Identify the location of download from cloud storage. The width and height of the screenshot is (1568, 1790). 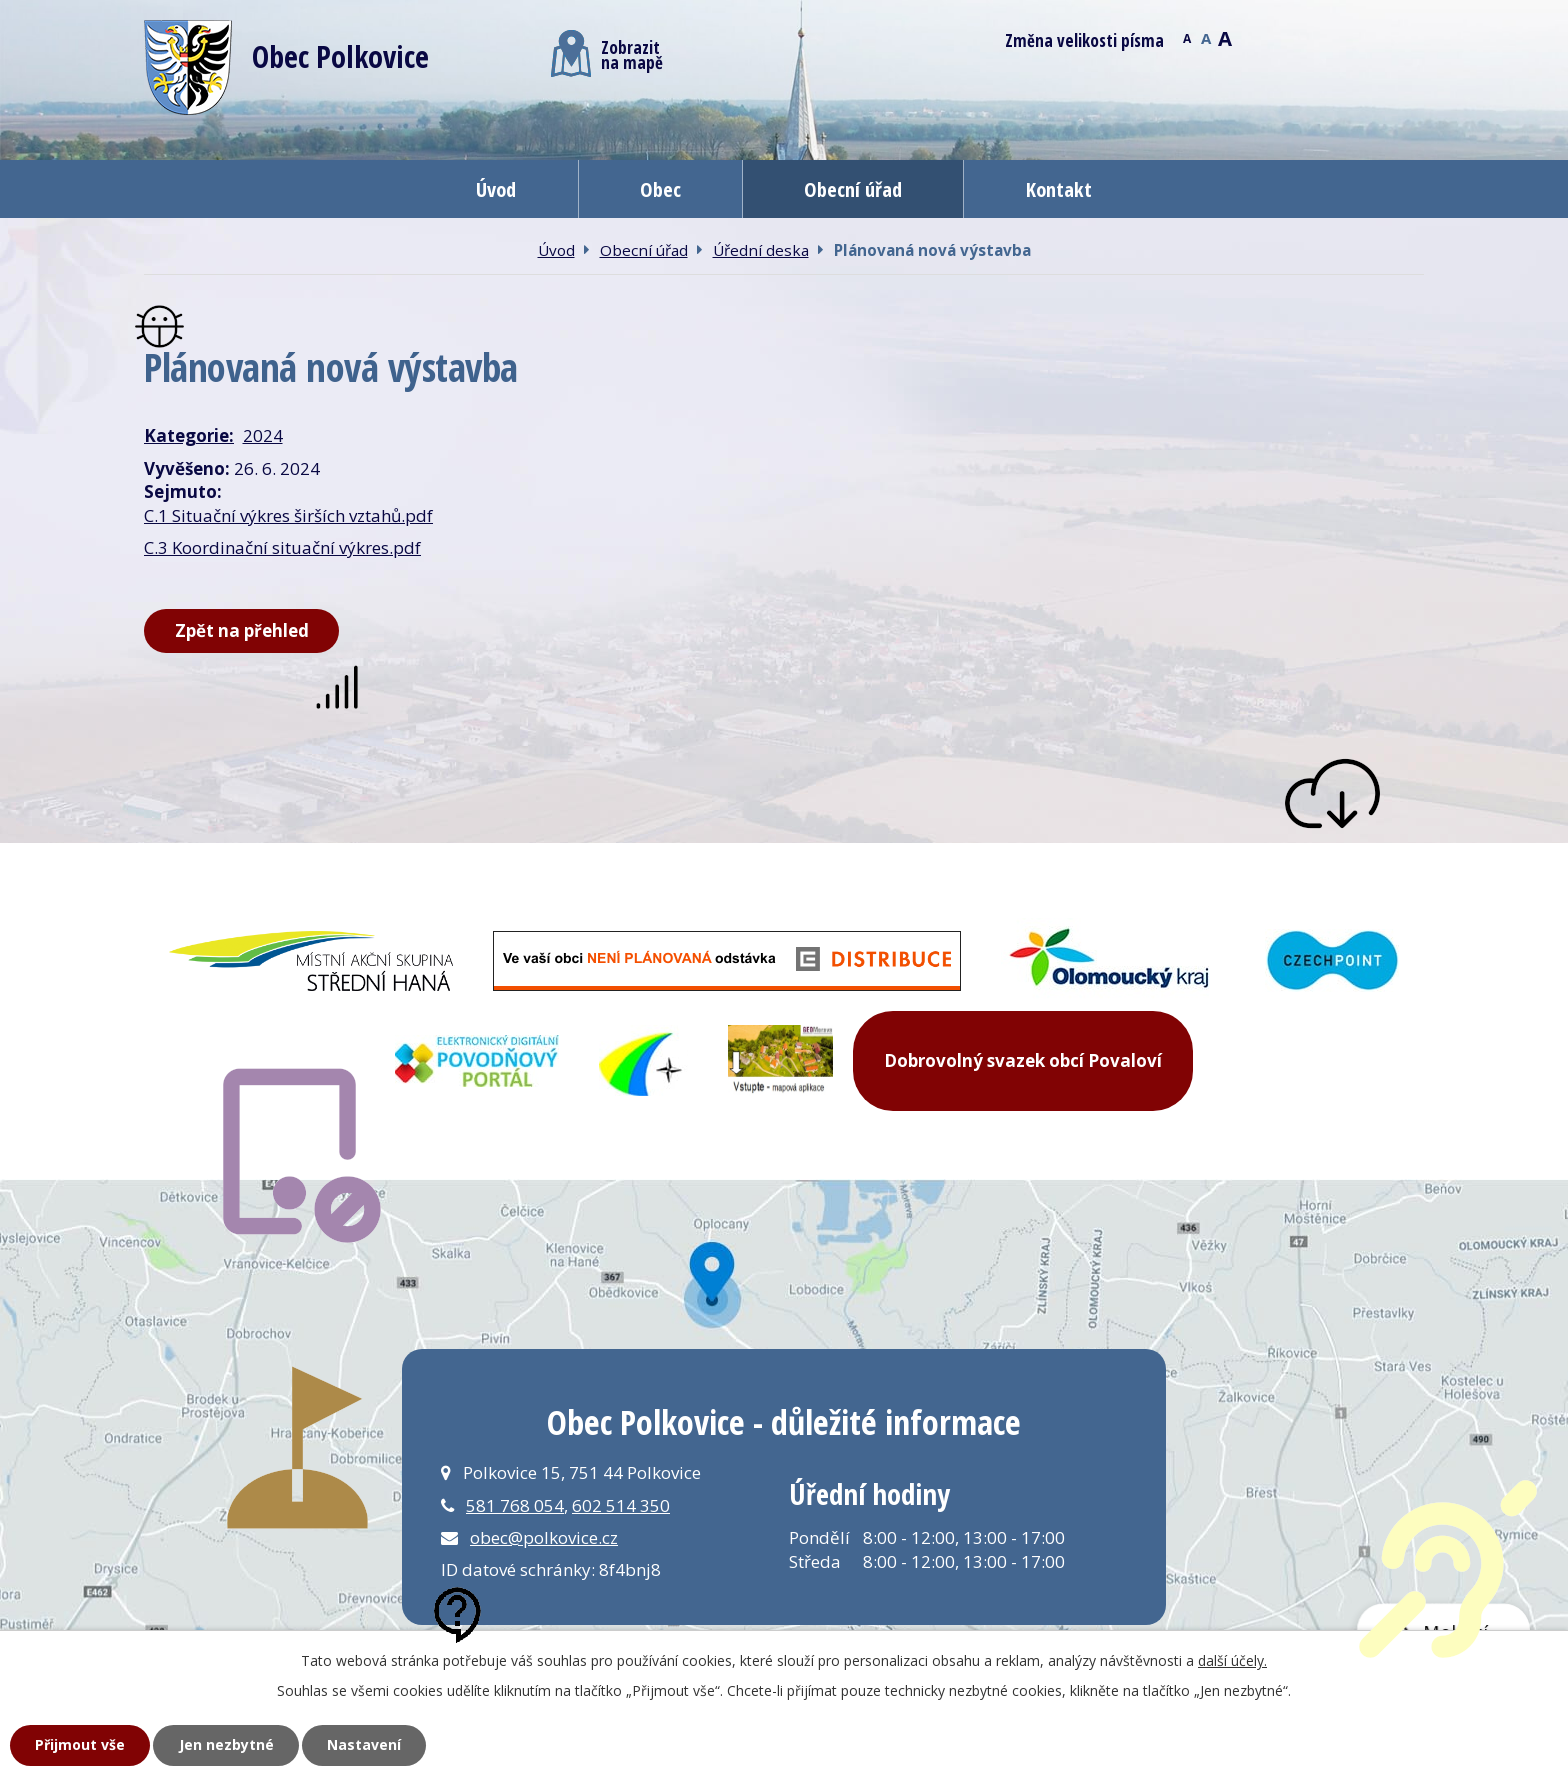
(1332, 793).